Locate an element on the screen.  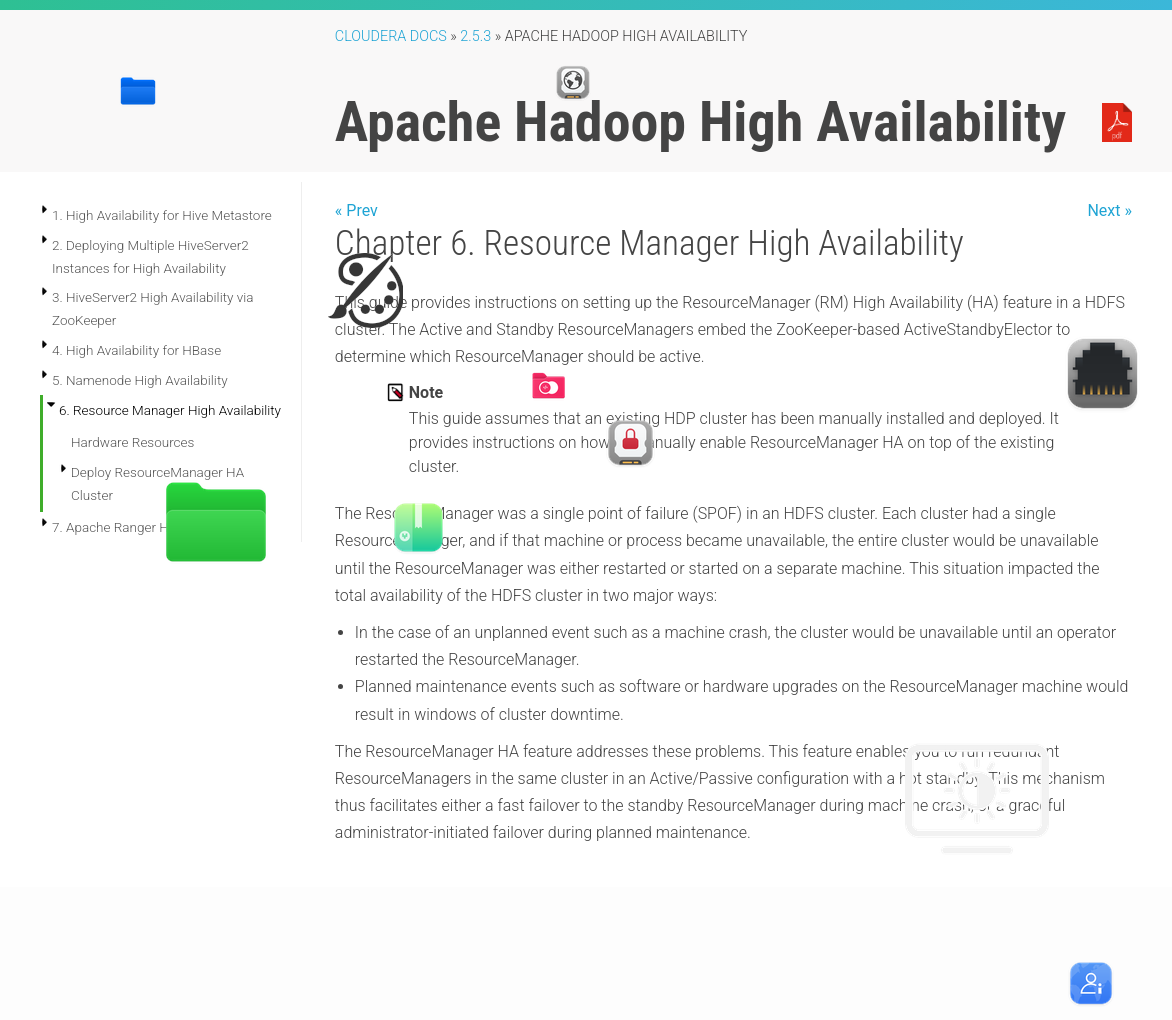
open yast software group manager is located at coordinates (418, 527).